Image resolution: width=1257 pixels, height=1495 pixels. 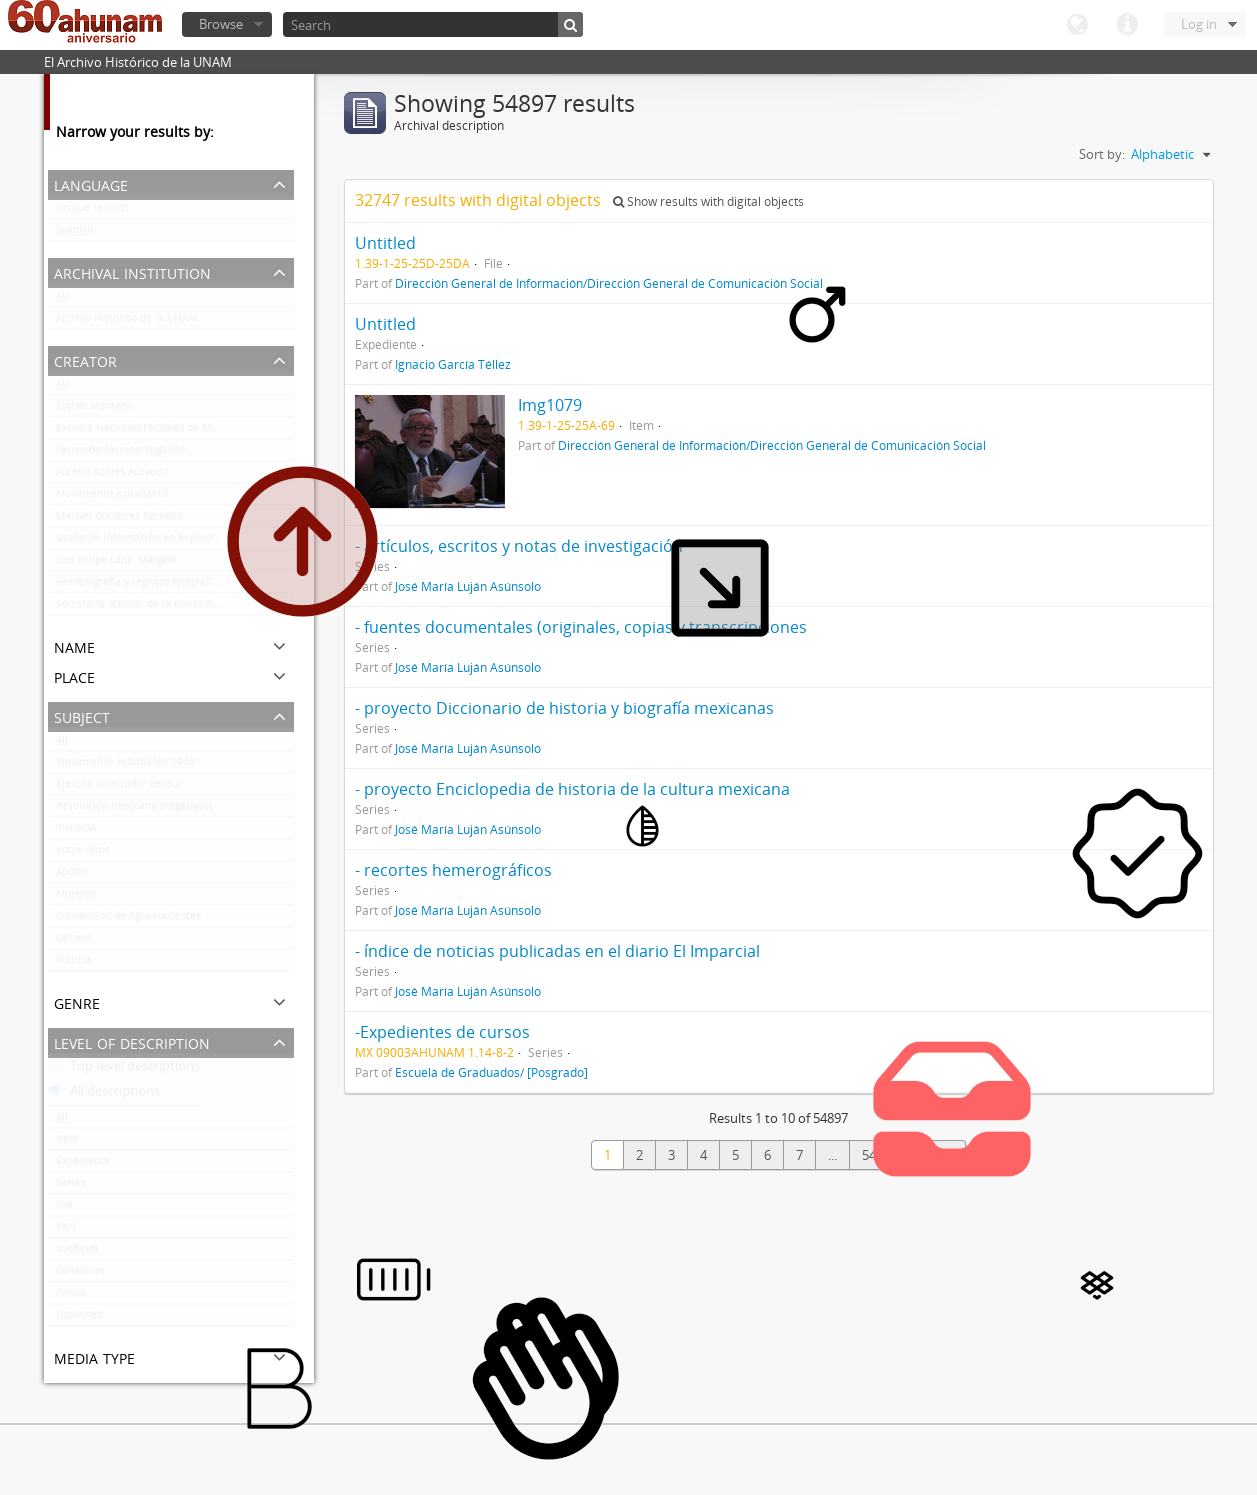 What do you see at coordinates (273, 1390) in the screenshot?
I see `apply bold formatting to selected text` at bounding box center [273, 1390].